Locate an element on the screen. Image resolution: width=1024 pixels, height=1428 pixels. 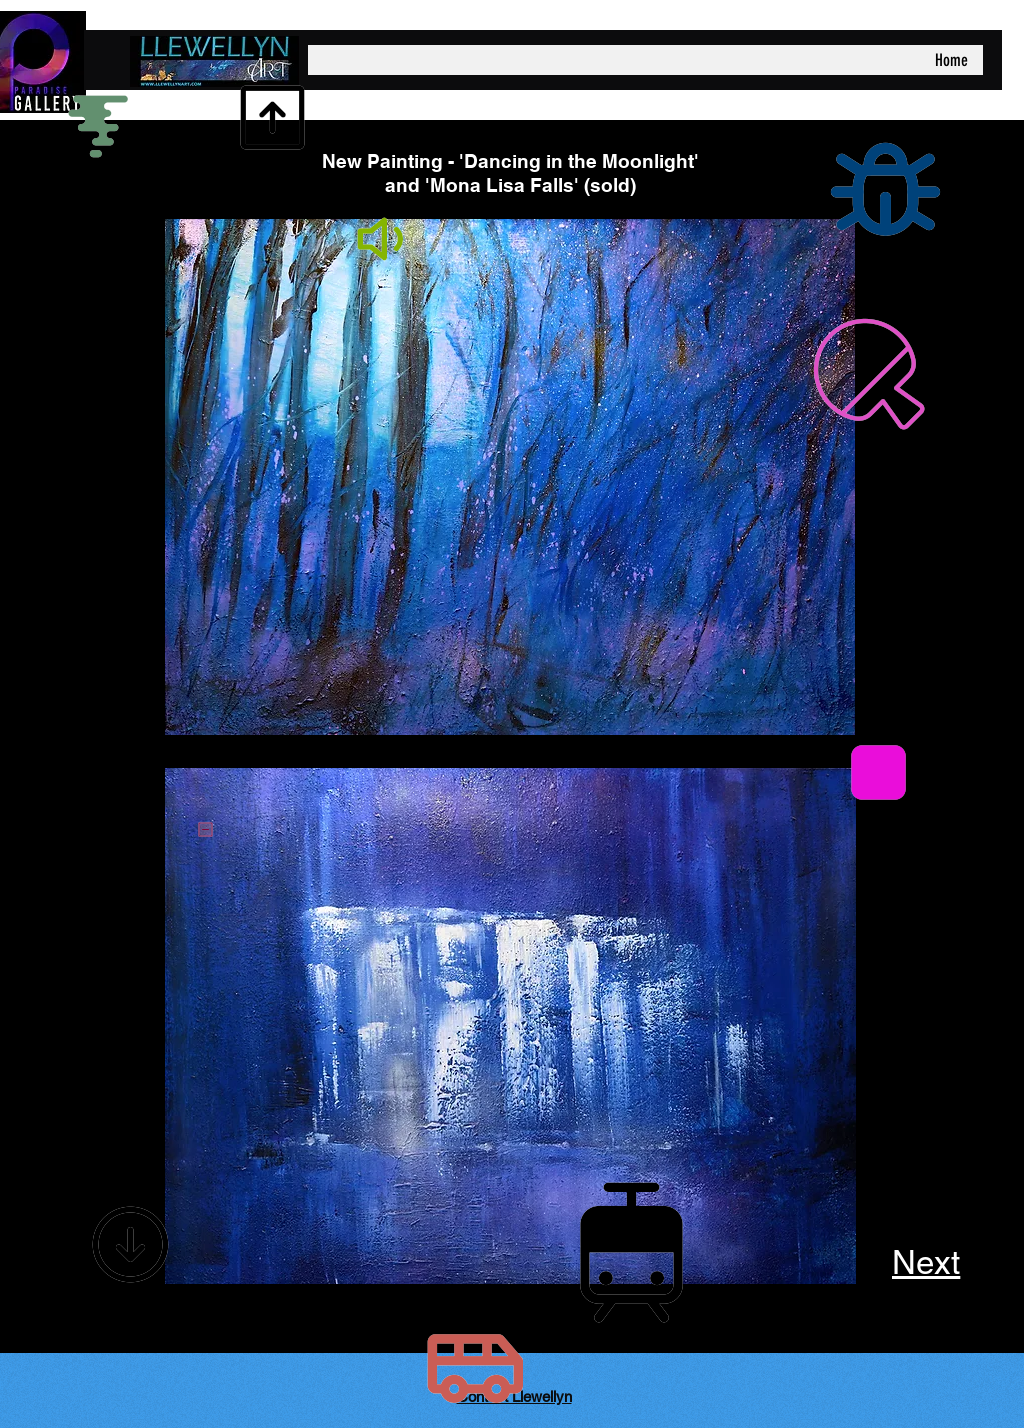
upload a file or content is located at coordinates (272, 117).